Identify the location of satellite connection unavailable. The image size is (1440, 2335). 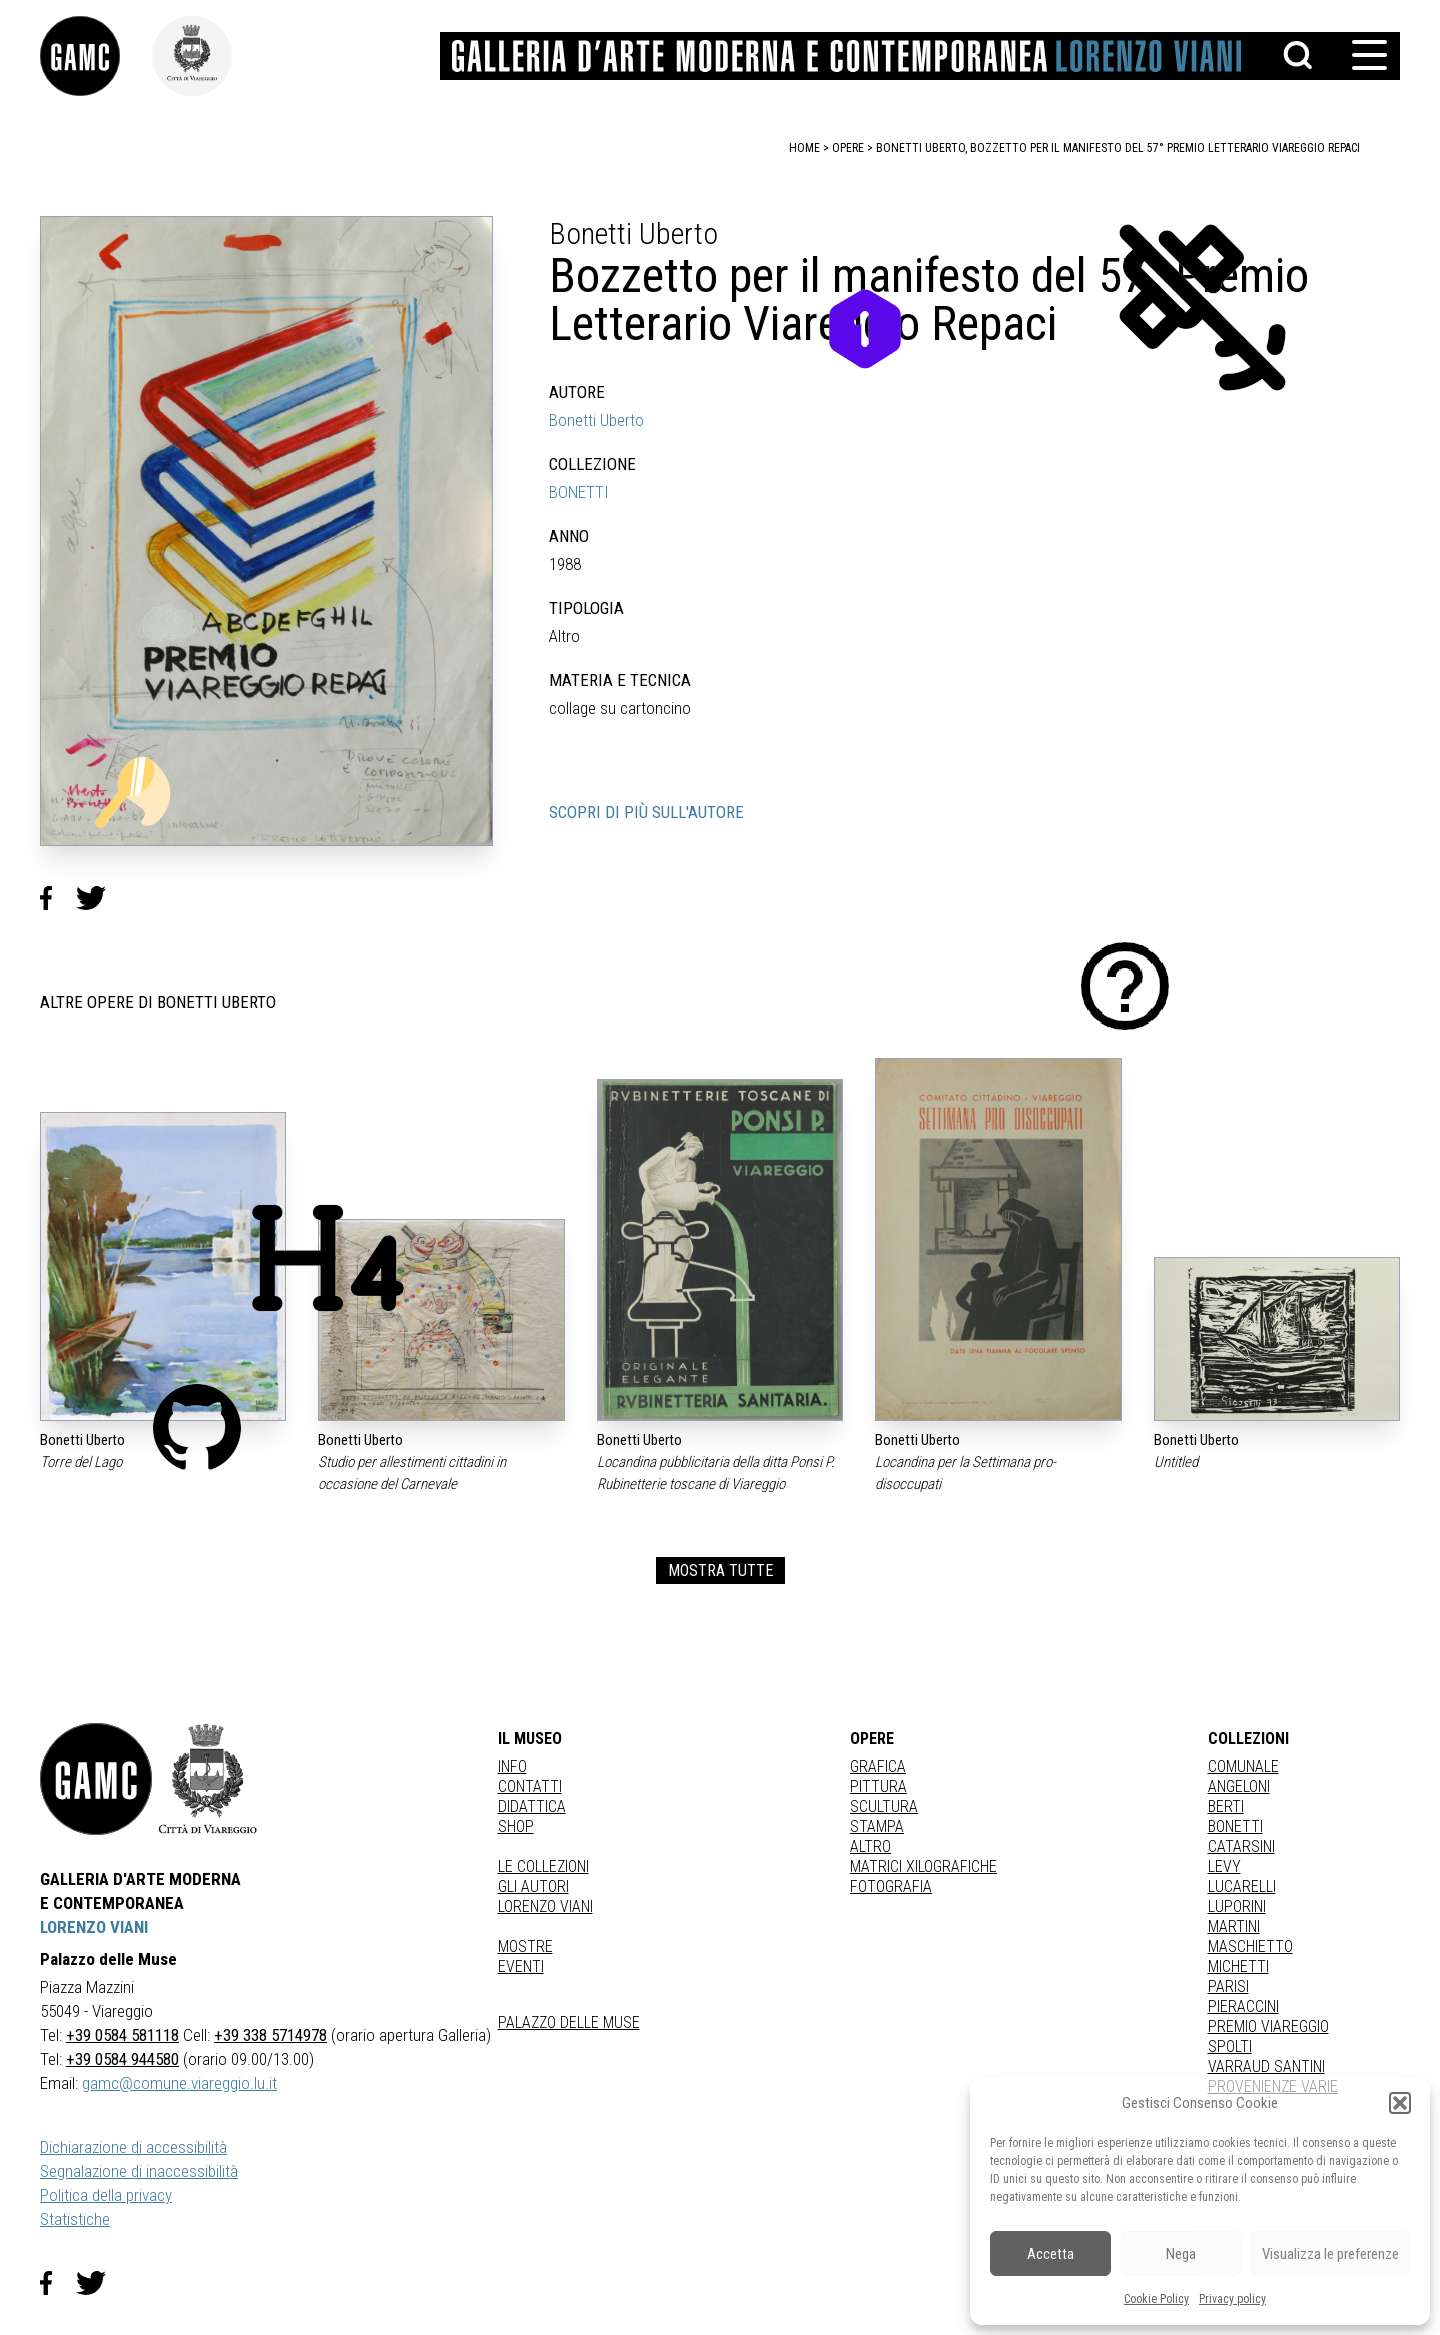
(1202, 307).